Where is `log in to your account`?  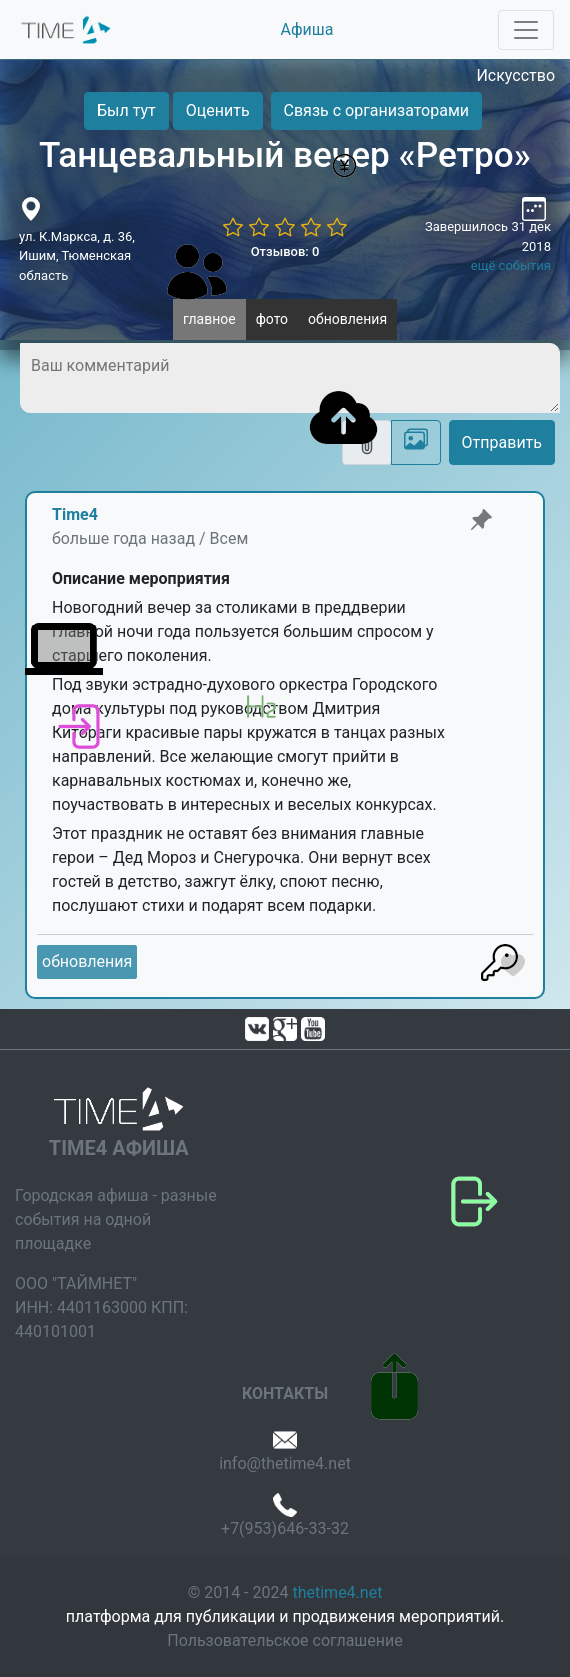 log in to your account is located at coordinates (82, 726).